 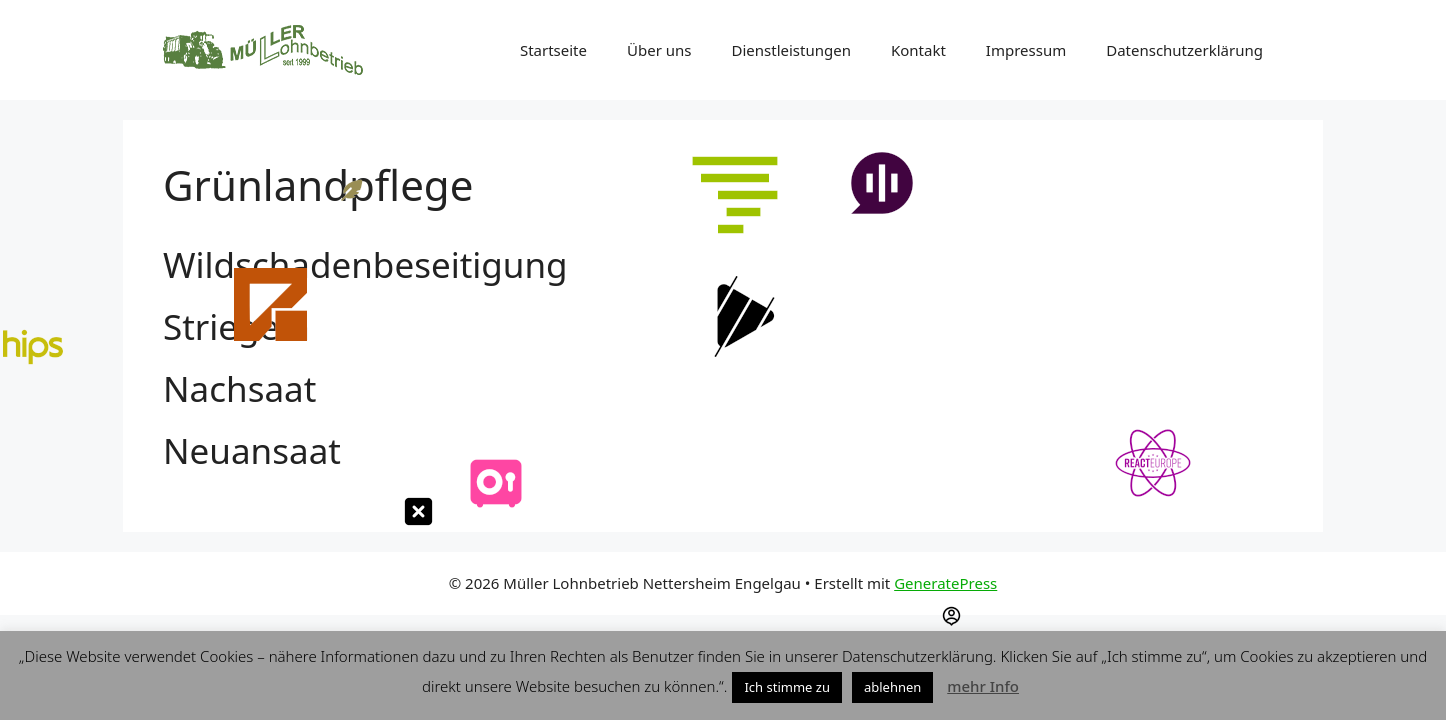 I want to click on indicates tornado or severe weather warning, so click(x=735, y=195).